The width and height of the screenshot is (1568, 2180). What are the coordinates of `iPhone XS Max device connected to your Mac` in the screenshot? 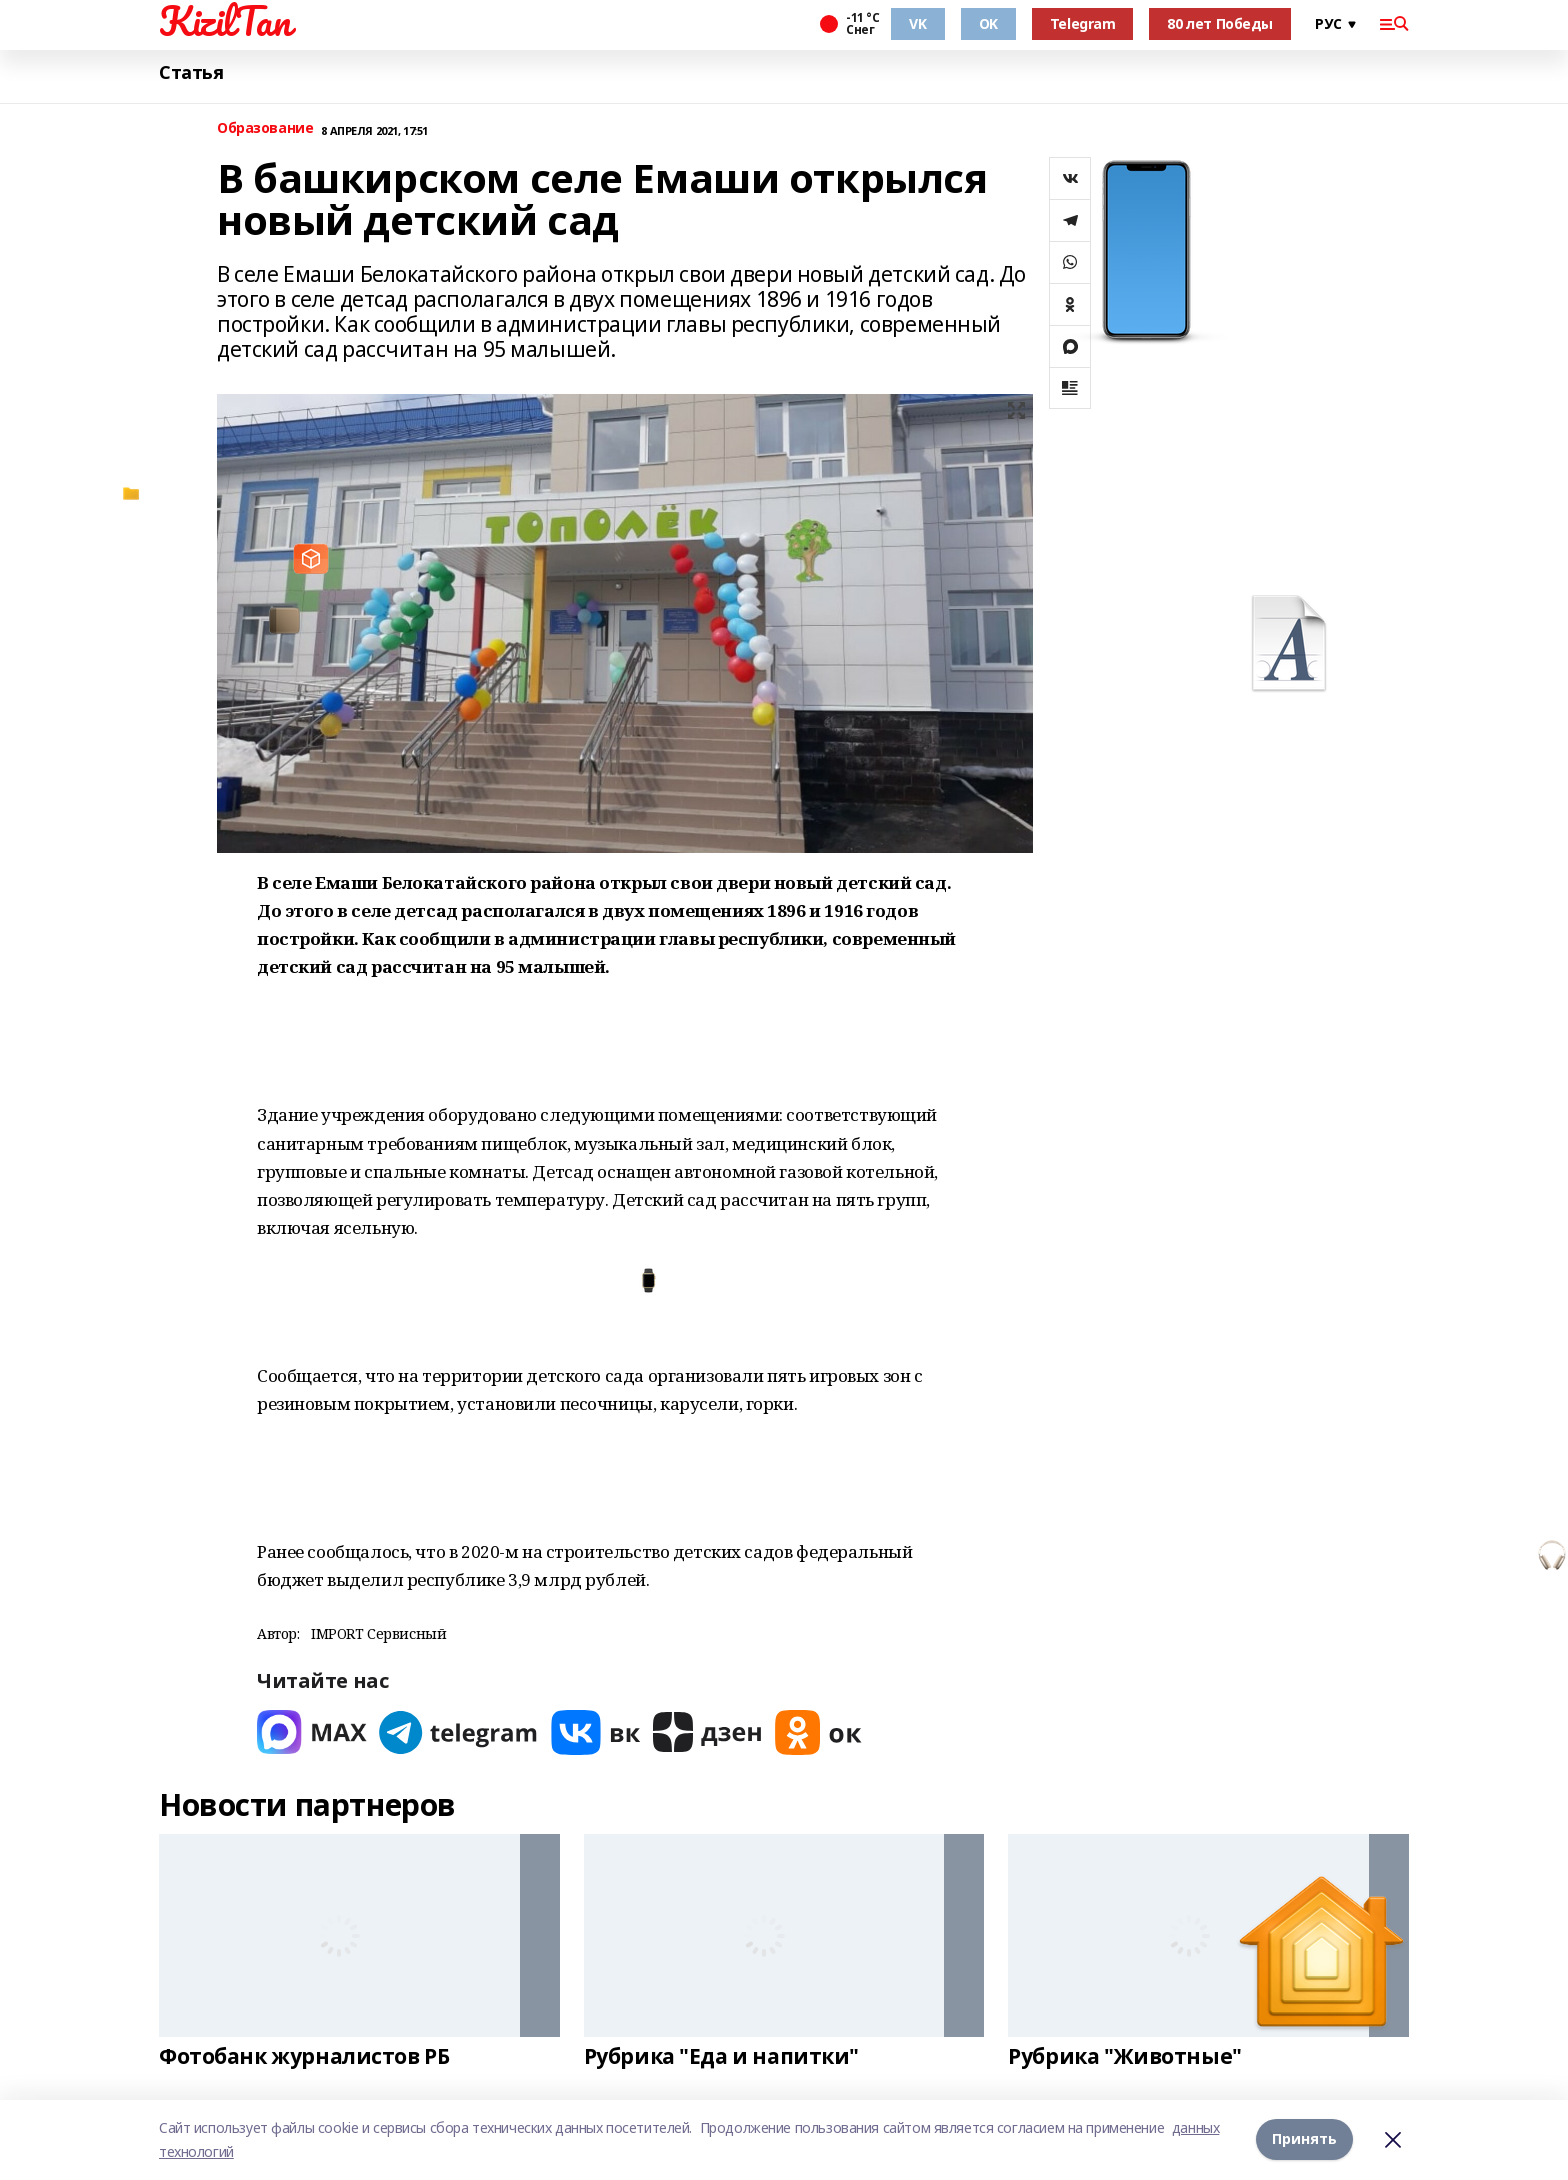 It's located at (1146, 252).